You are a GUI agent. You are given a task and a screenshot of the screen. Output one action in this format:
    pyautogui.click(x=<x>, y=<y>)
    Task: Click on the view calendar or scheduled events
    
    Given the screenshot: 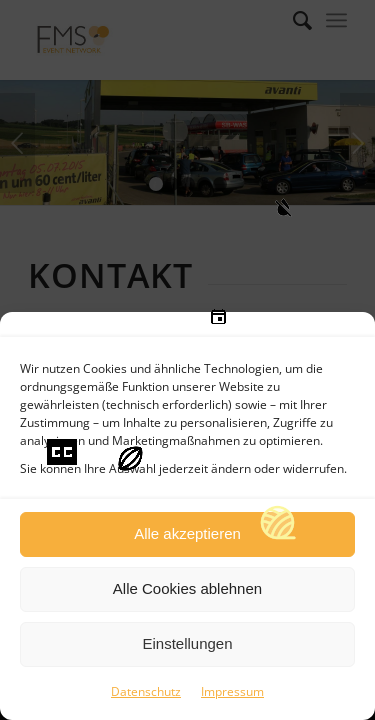 What is the action you would take?
    pyautogui.click(x=218, y=316)
    